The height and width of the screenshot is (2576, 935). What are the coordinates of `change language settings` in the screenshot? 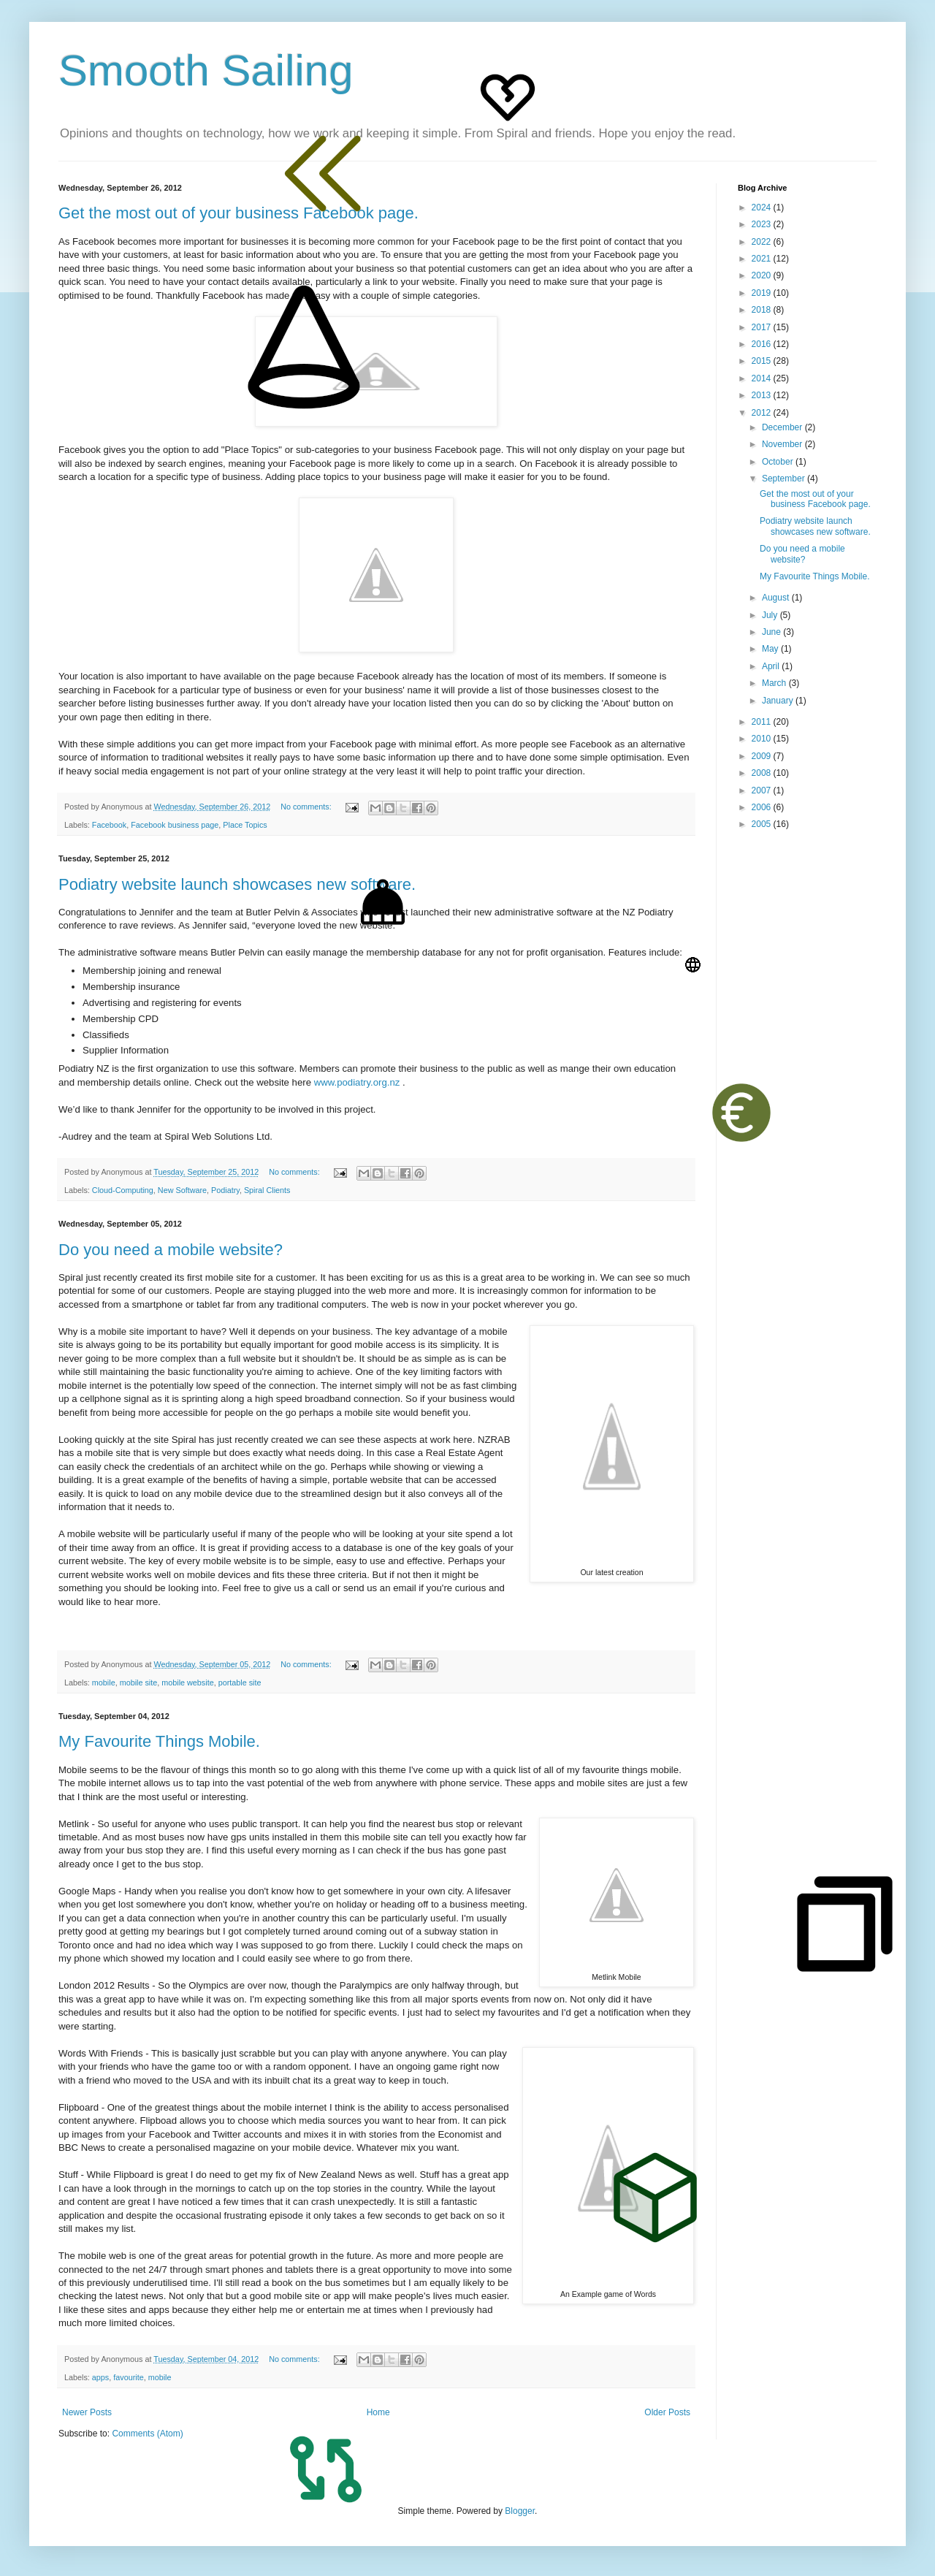 It's located at (692, 964).